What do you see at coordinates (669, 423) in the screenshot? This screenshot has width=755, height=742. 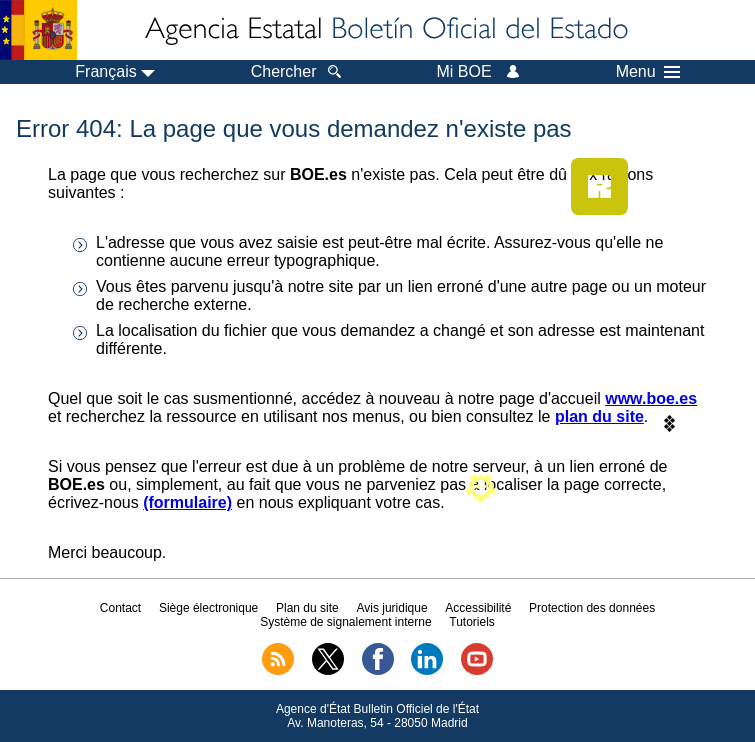 I see `open the Setapp app subscription service` at bounding box center [669, 423].